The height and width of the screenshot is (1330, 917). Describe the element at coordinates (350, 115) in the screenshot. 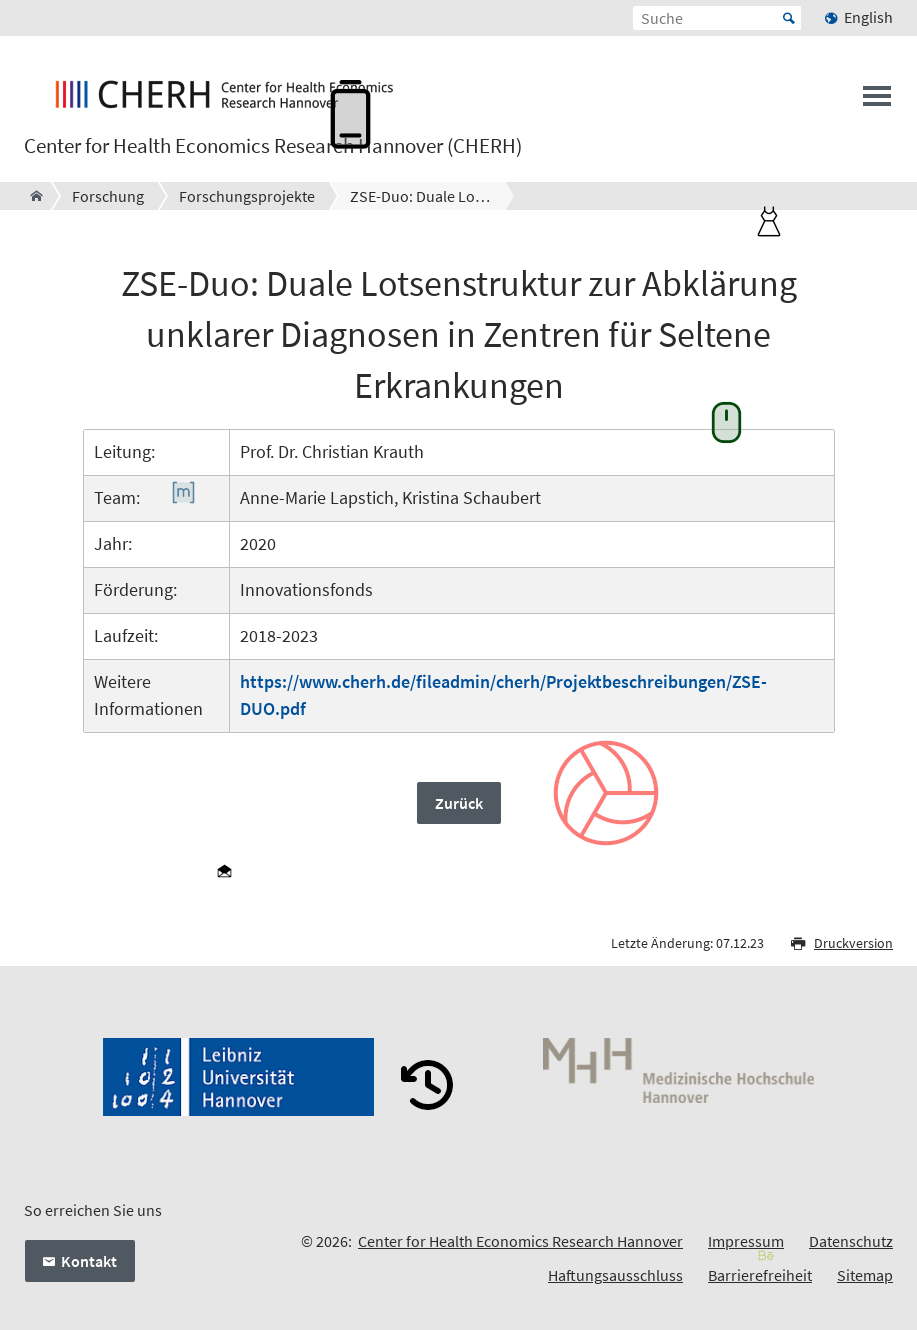

I see `indicates low battery level` at that location.